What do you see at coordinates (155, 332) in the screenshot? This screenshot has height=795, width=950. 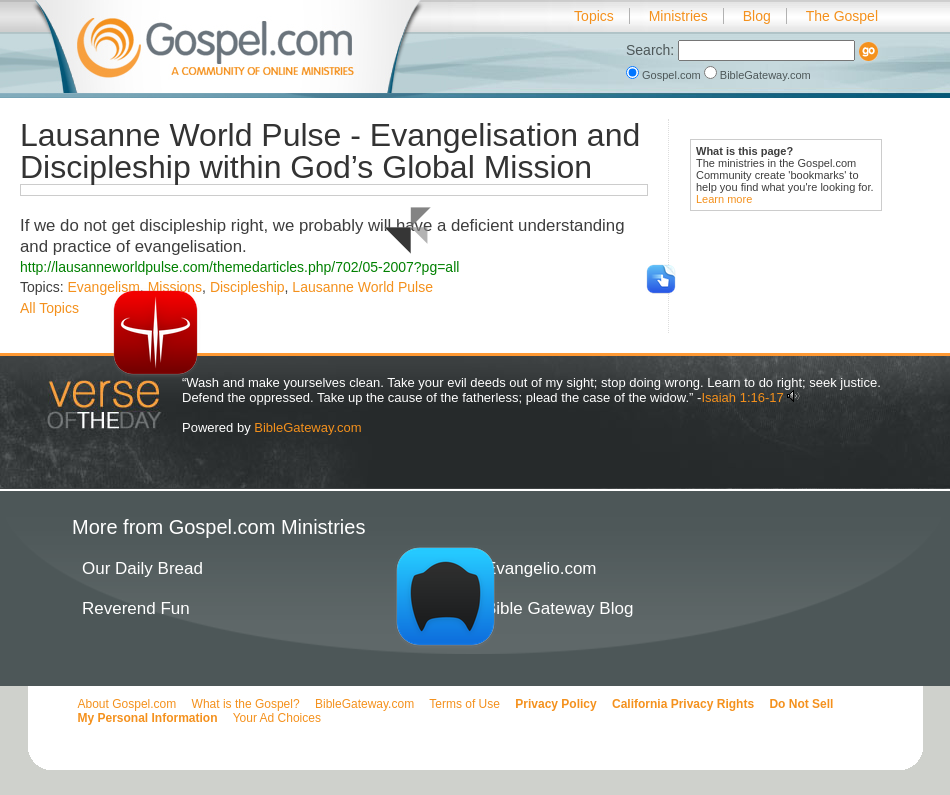 I see `launch ioquake3 game engine` at bounding box center [155, 332].